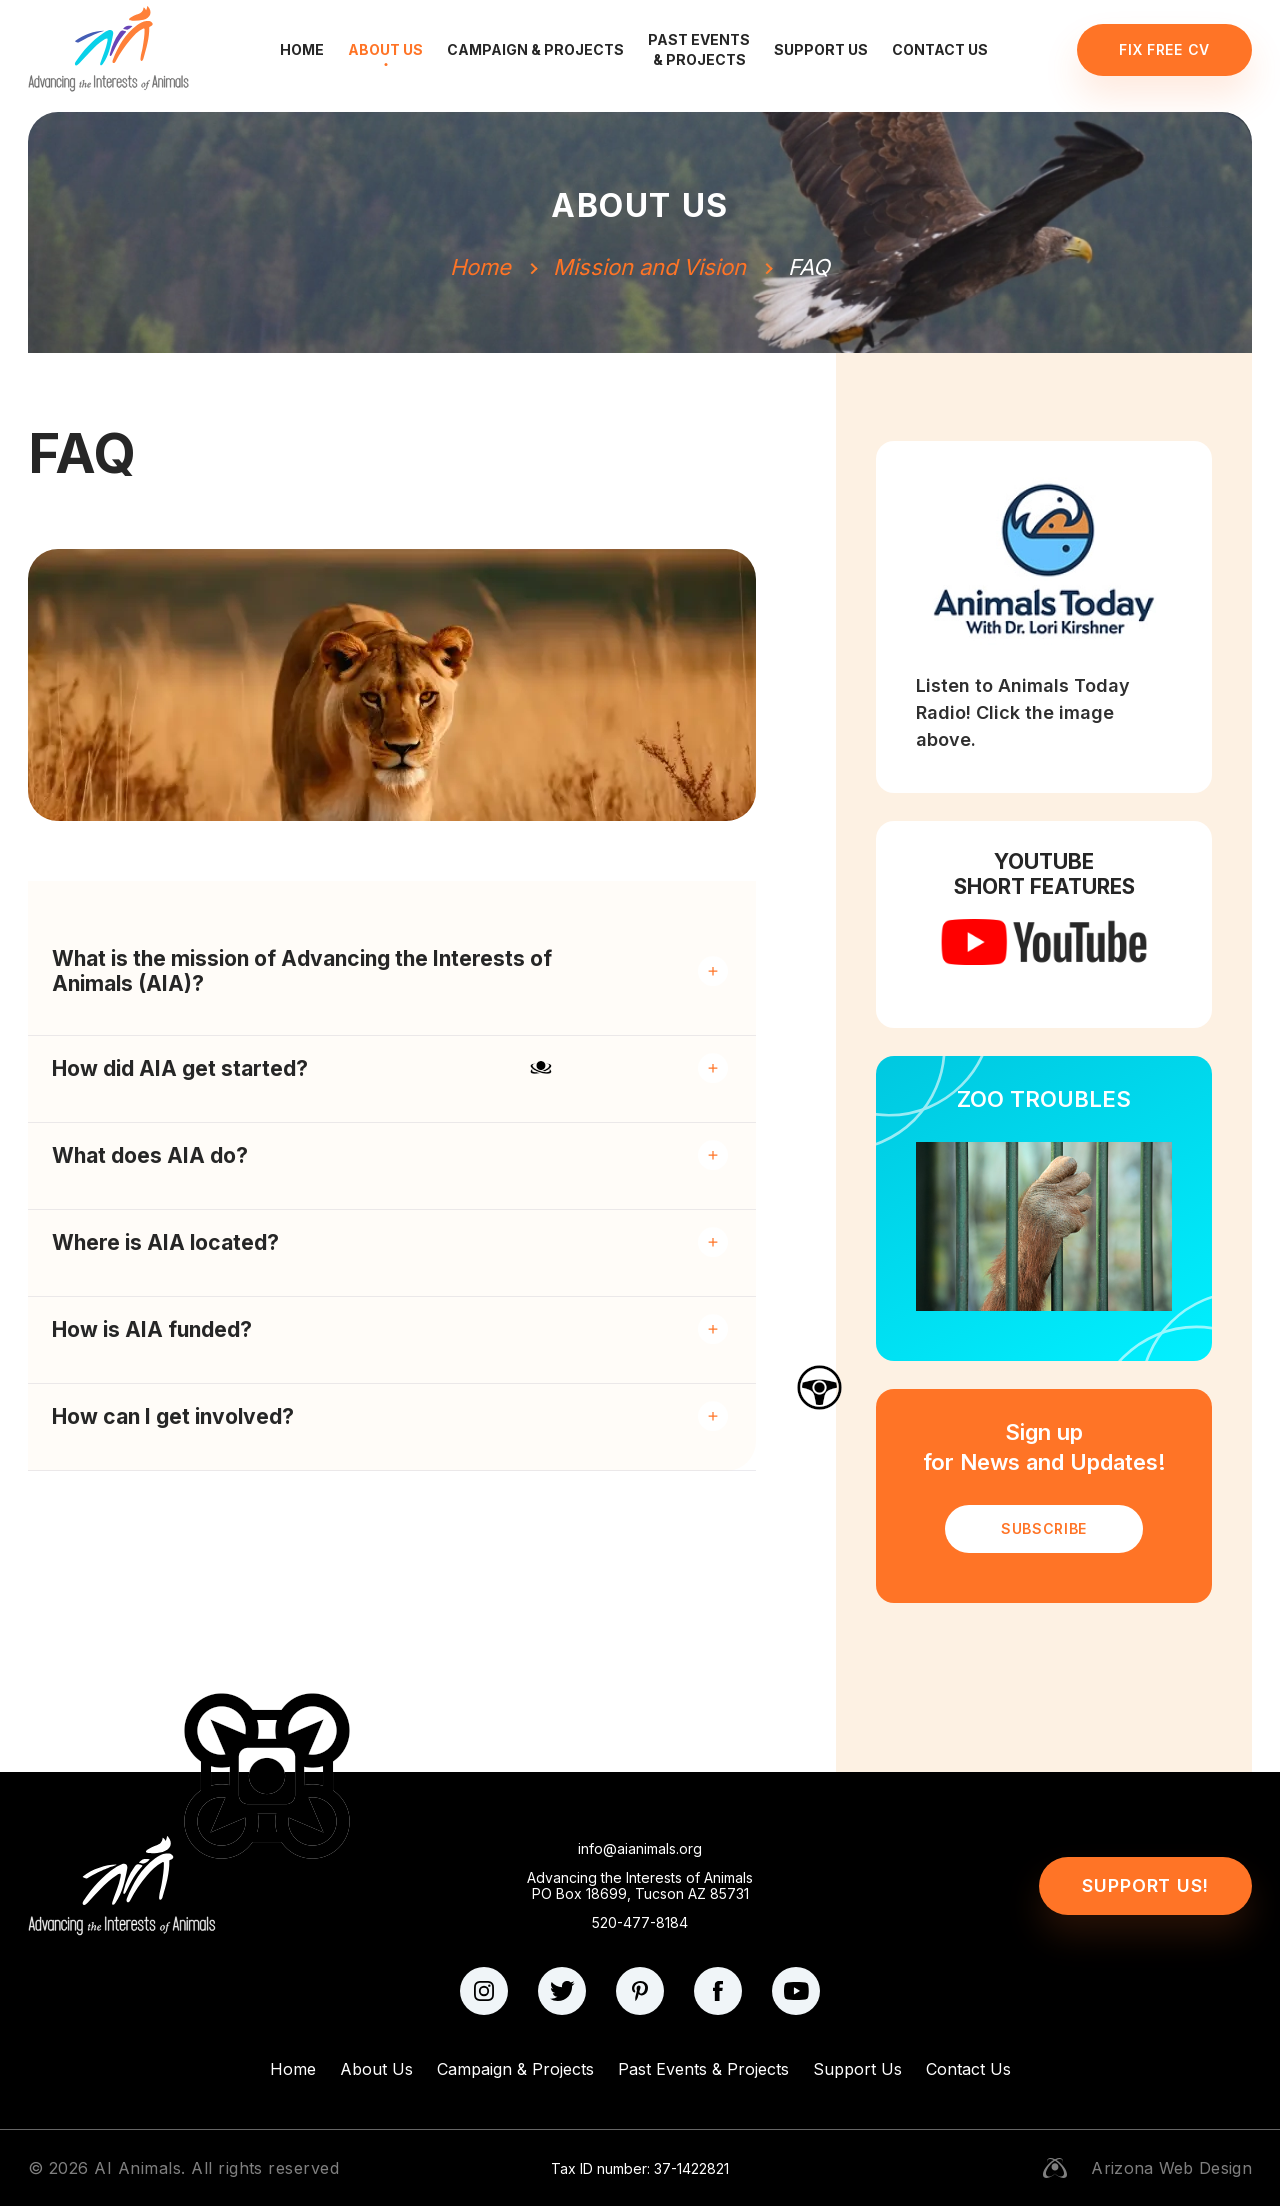  What do you see at coordinates (819, 1387) in the screenshot?
I see `access driving or vehicle controls` at bounding box center [819, 1387].